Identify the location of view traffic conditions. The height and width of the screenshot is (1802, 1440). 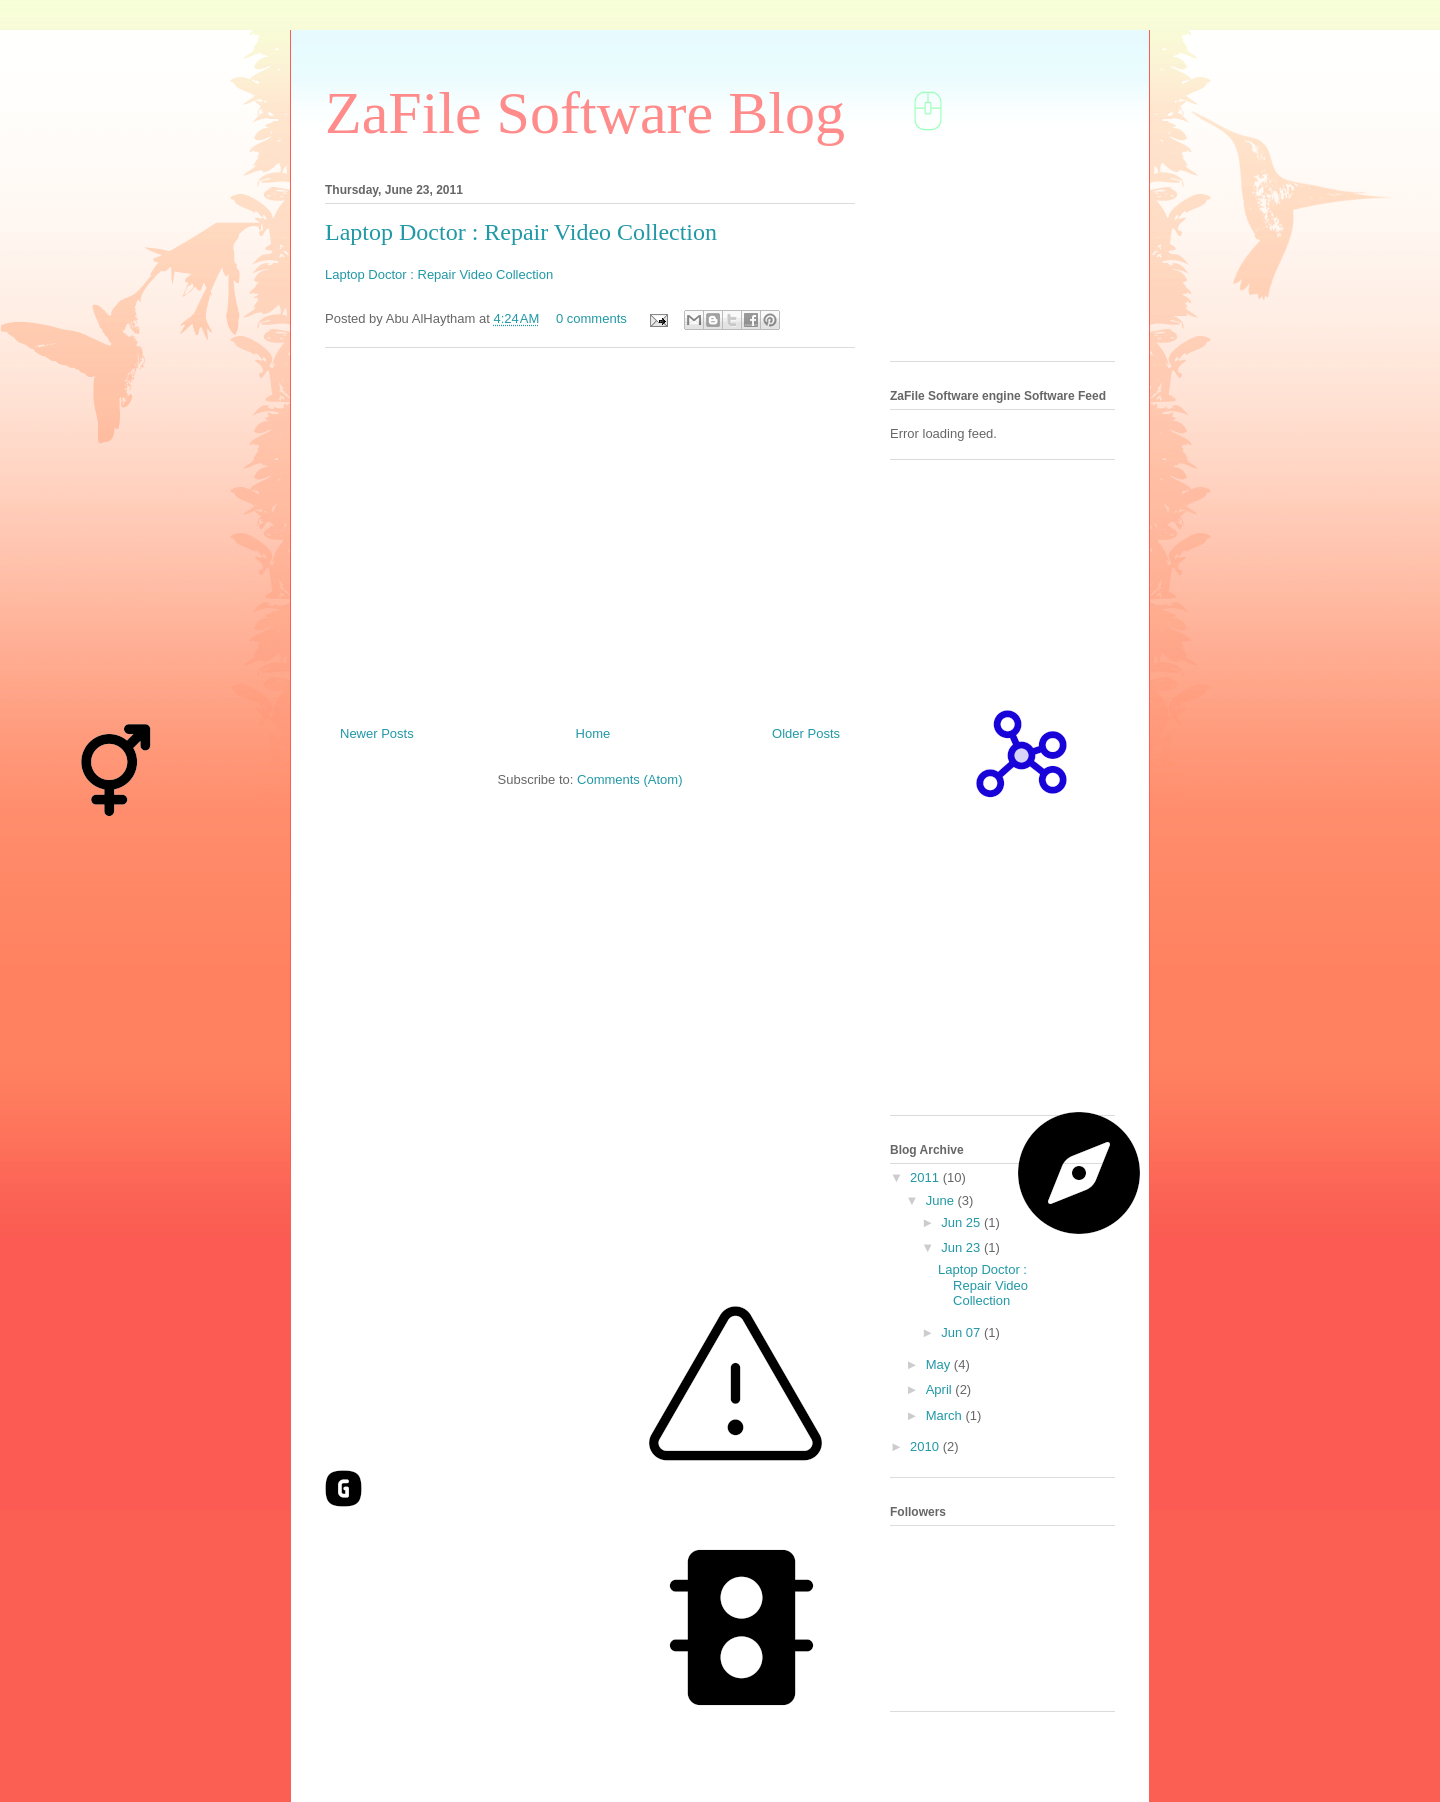
(741, 1627).